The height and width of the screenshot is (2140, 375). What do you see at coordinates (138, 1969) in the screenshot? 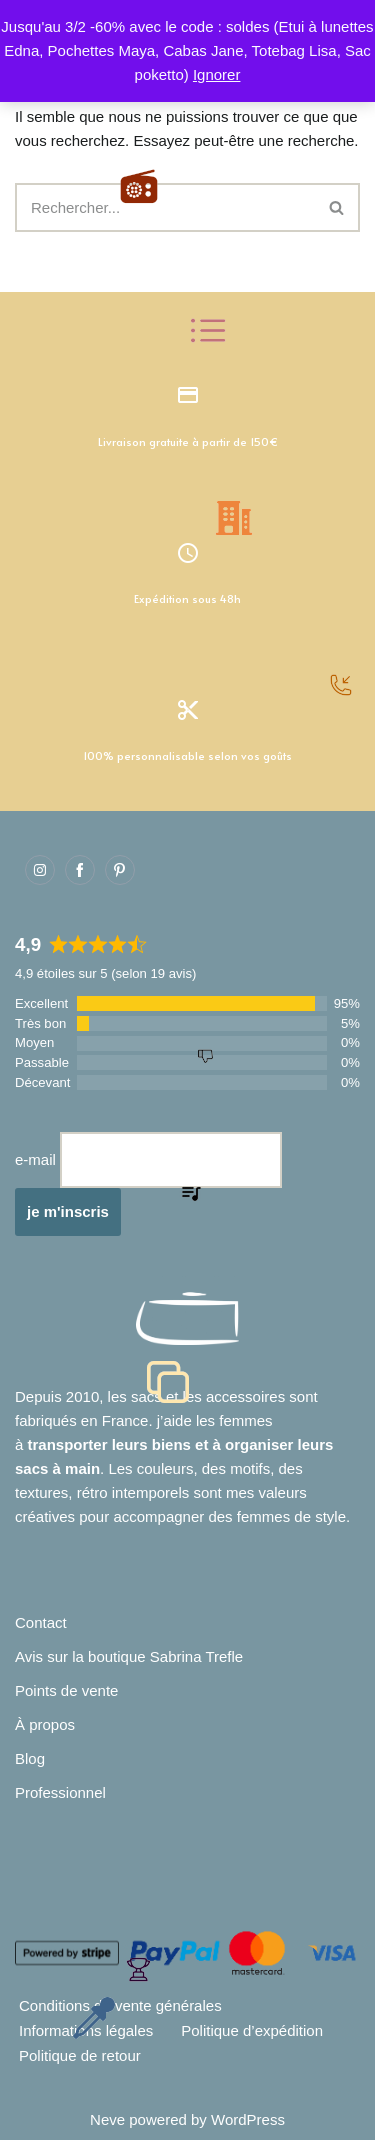
I see `view achievements or awards` at bounding box center [138, 1969].